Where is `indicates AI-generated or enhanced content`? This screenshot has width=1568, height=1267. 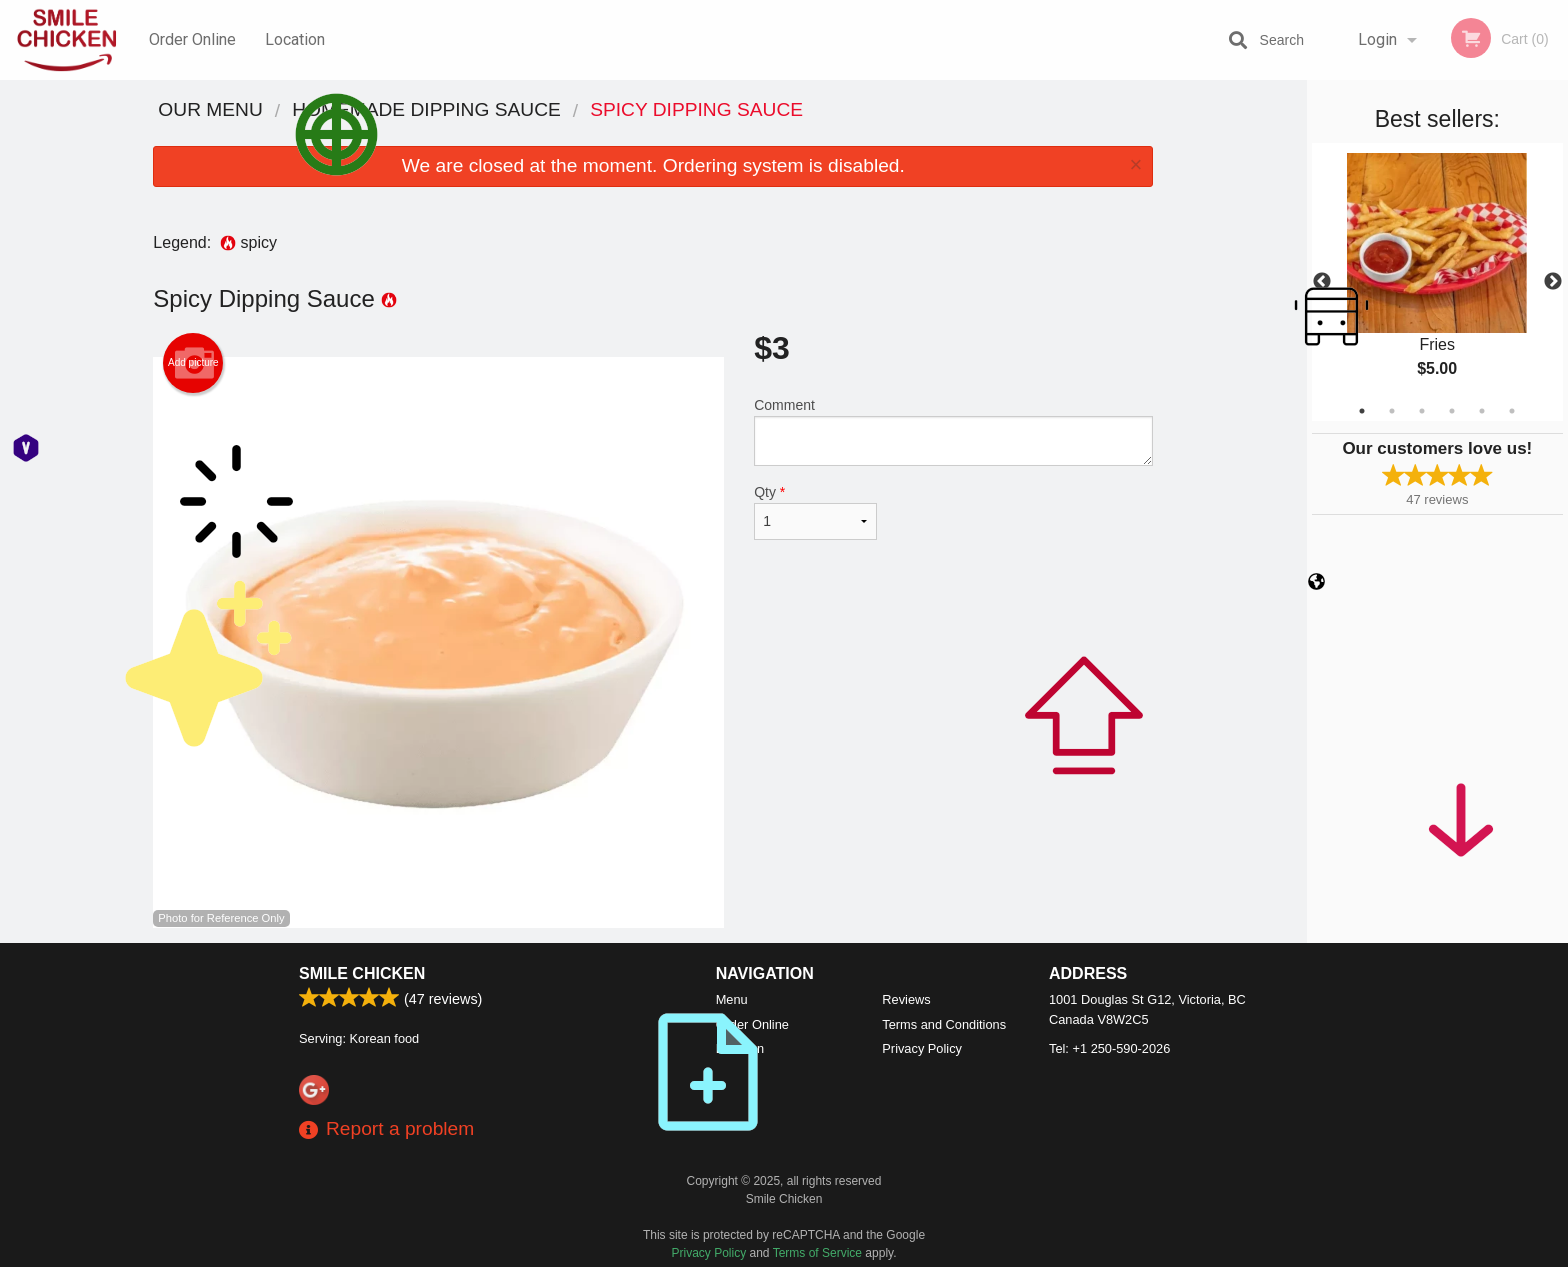 indicates AI-generated or enhanced content is located at coordinates (205, 666).